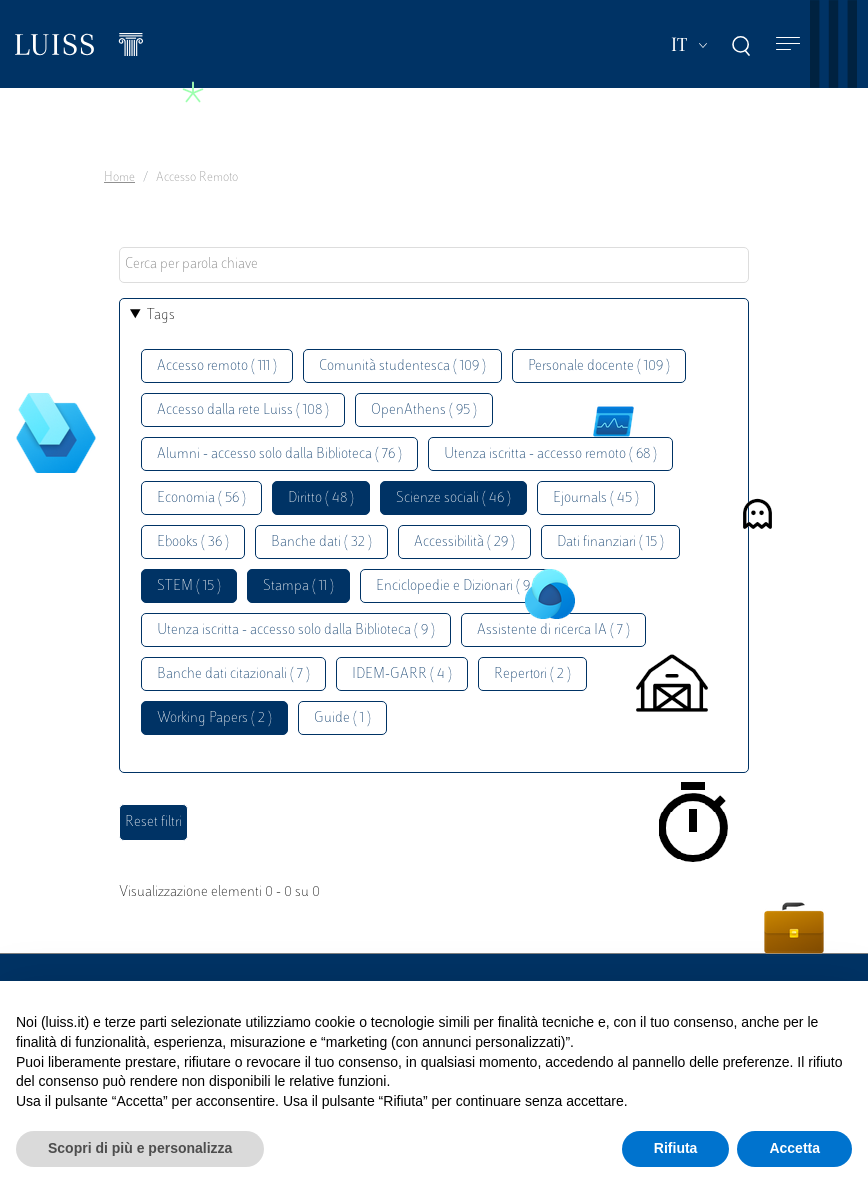  I want to click on indicates a required field in a form, so click(193, 93).